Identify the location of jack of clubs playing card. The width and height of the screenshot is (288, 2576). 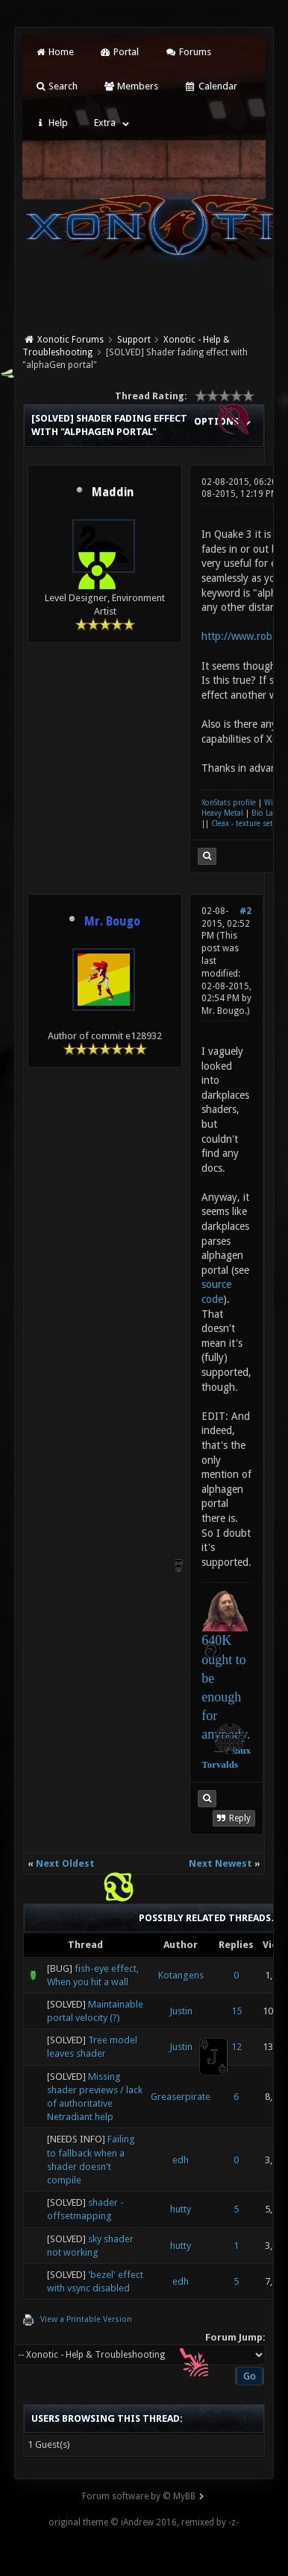
(213, 2057).